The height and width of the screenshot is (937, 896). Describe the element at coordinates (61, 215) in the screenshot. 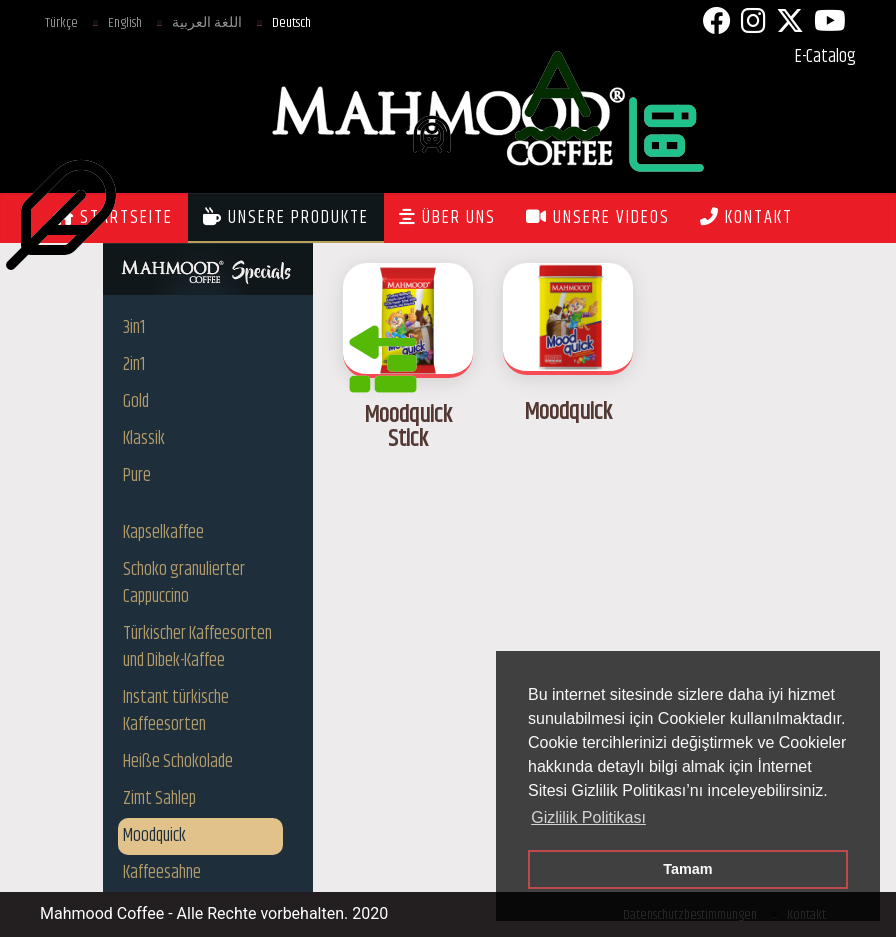

I see `compose a new message or post` at that location.